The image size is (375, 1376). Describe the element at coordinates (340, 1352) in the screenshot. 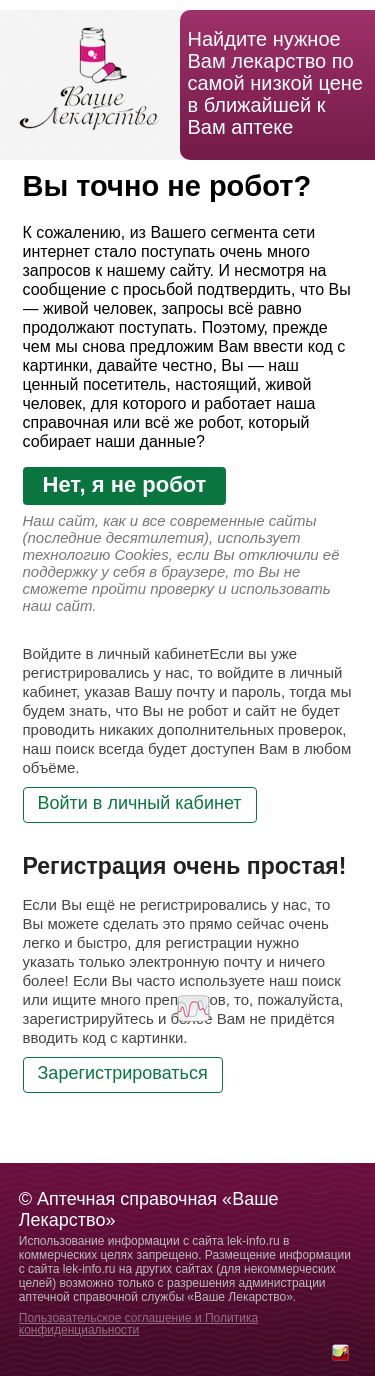

I see `launch winetricks application` at that location.